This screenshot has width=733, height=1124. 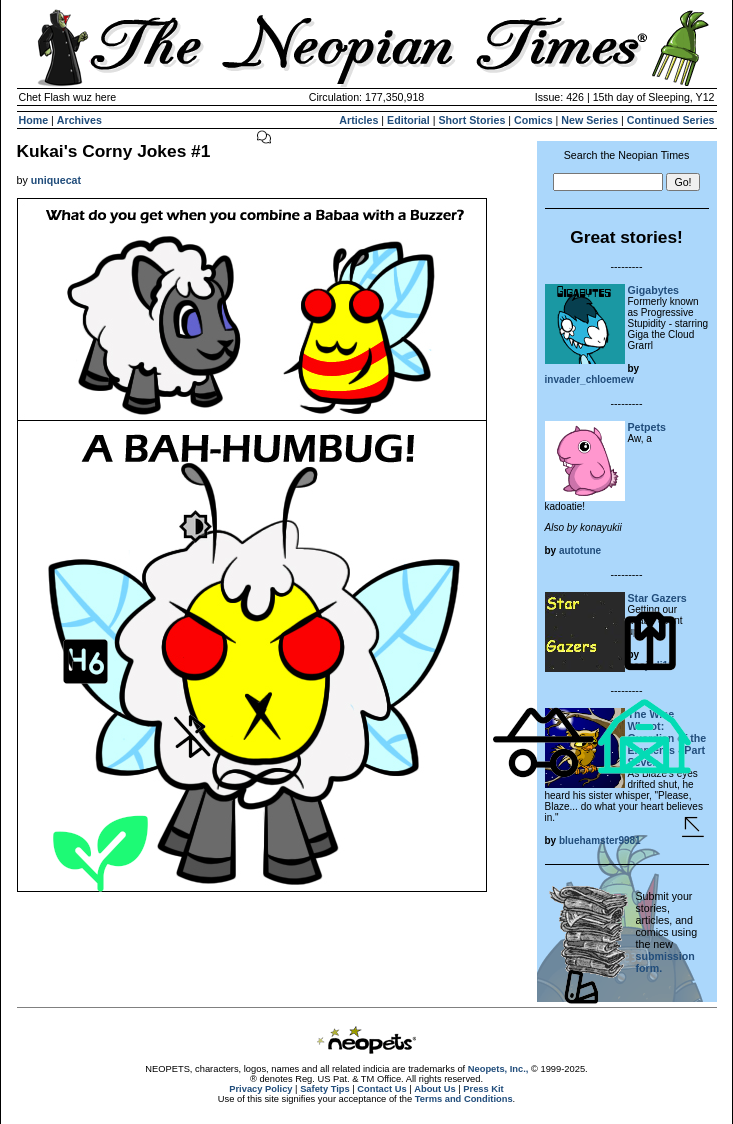 I want to click on access plant care or gardening features, so click(x=100, y=850).